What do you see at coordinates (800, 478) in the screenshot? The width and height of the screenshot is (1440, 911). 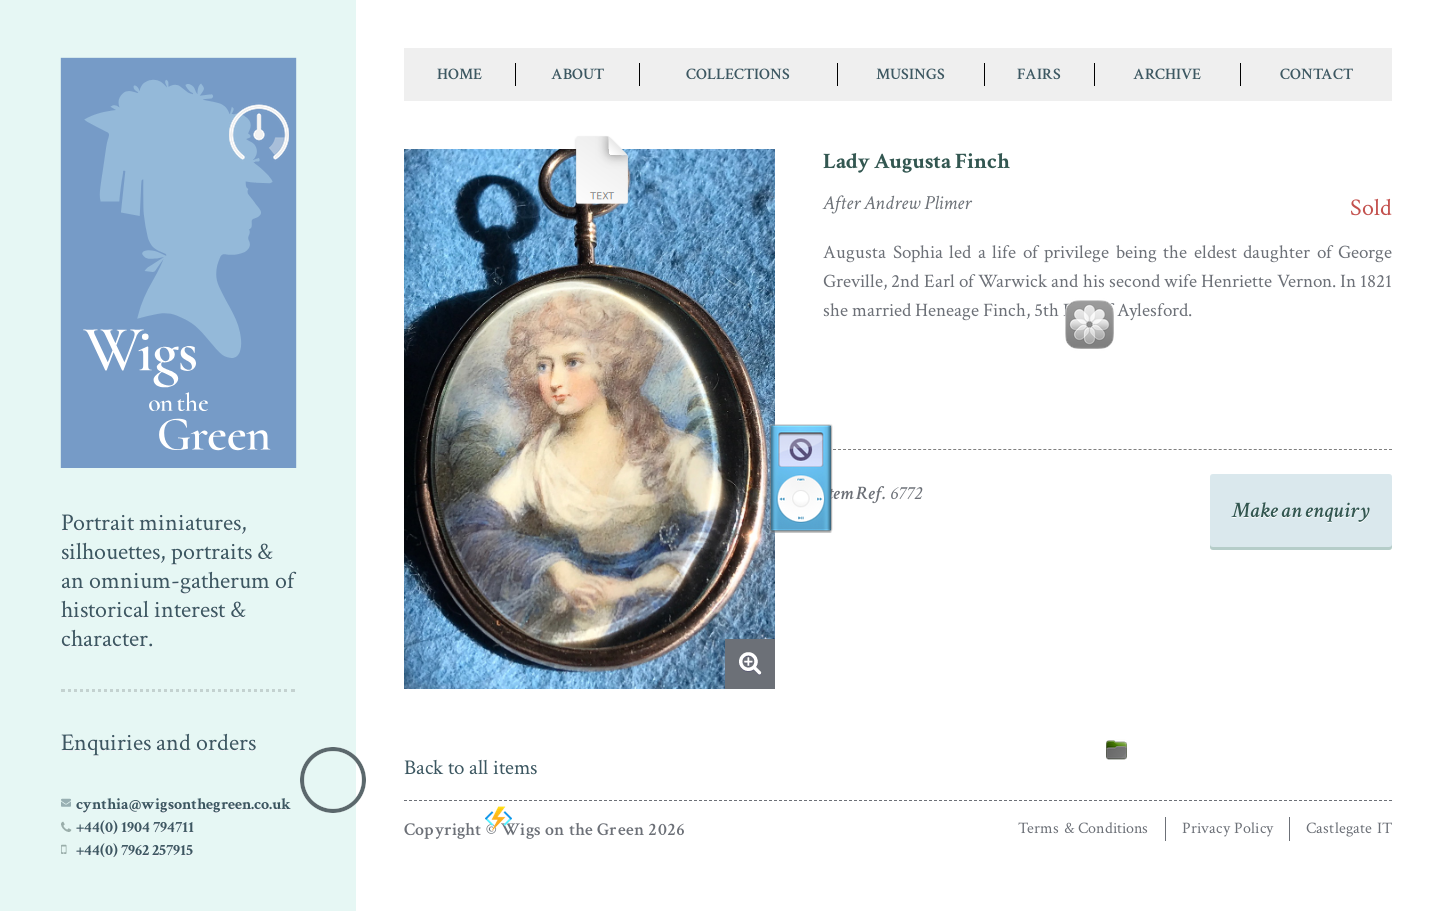 I see `indicates iPod device is unavailable or disconnected` at bounding box center [800, 478].